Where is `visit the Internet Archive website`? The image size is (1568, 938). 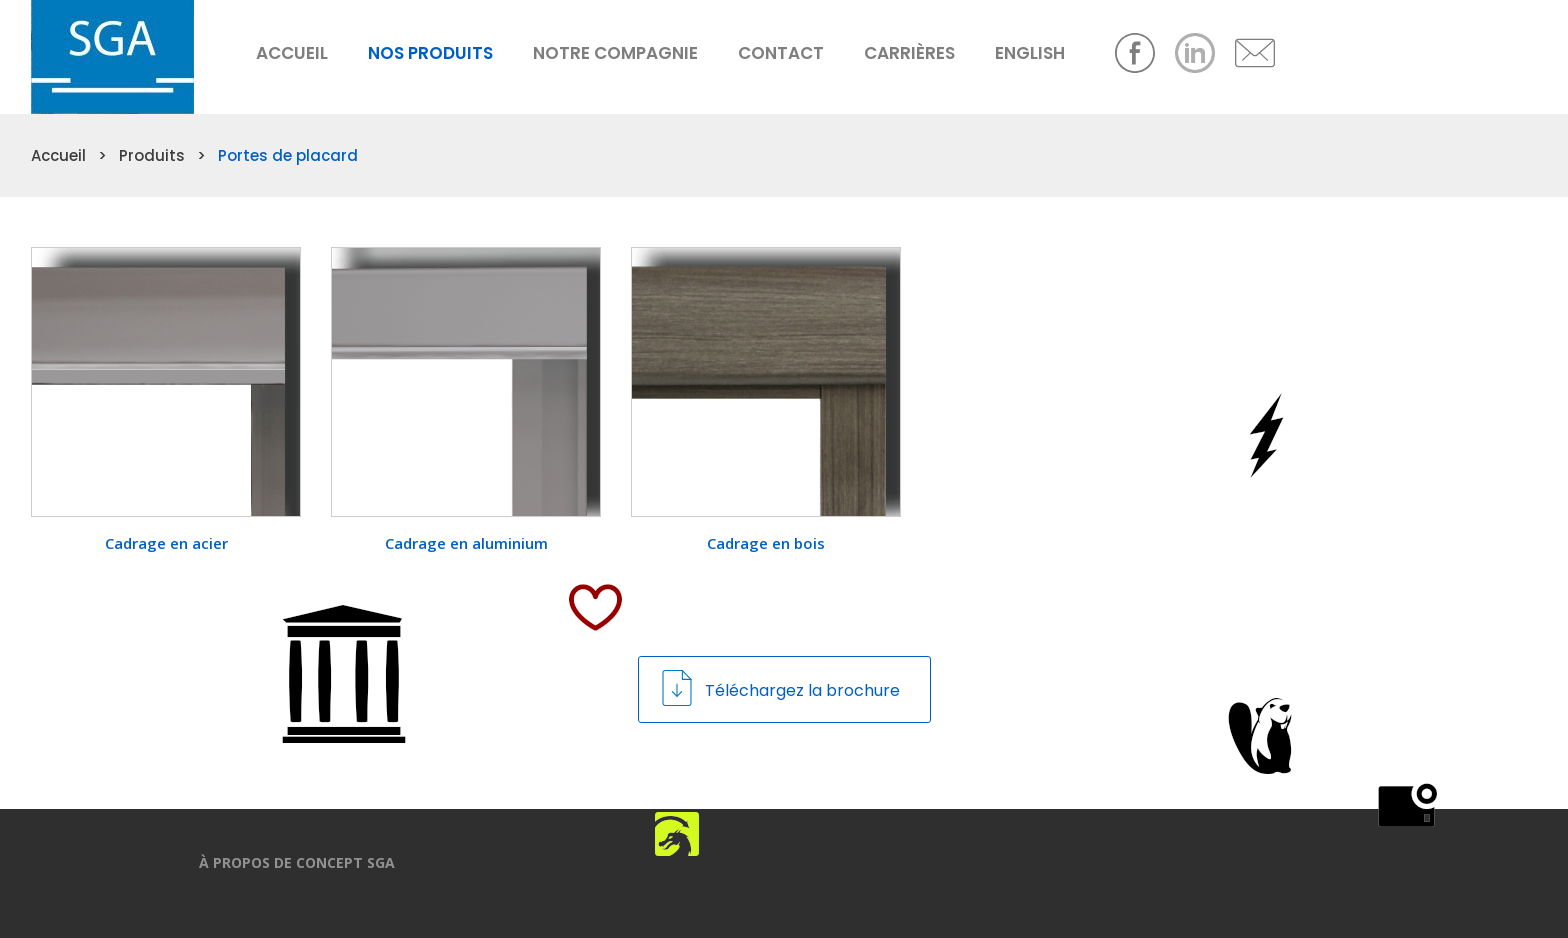 visit the Internet Archive website is located at coordinates (344, 674).